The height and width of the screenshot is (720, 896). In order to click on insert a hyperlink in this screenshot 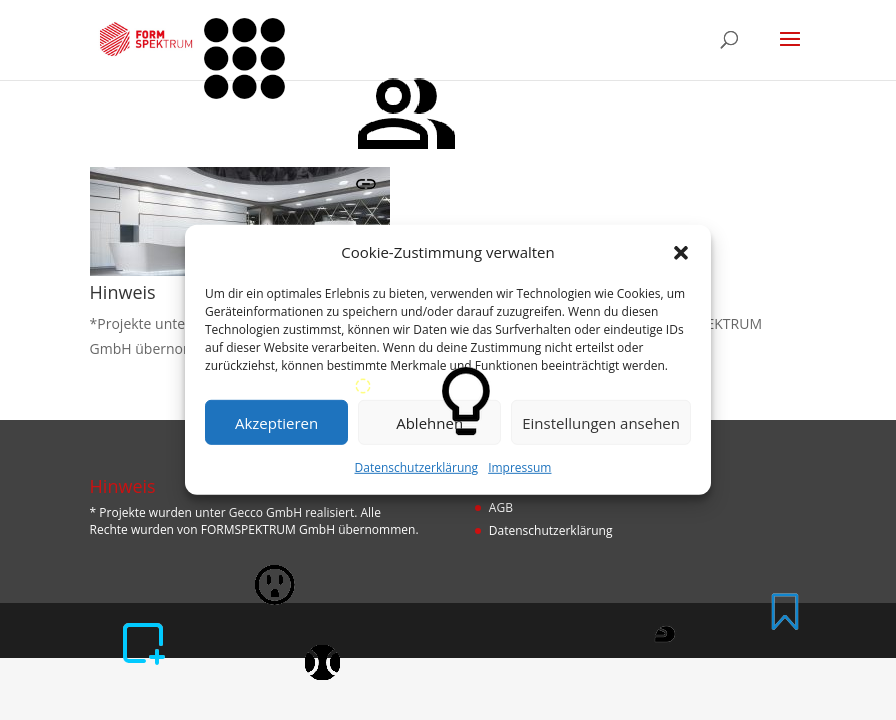, I will do `click(366, 184)`.